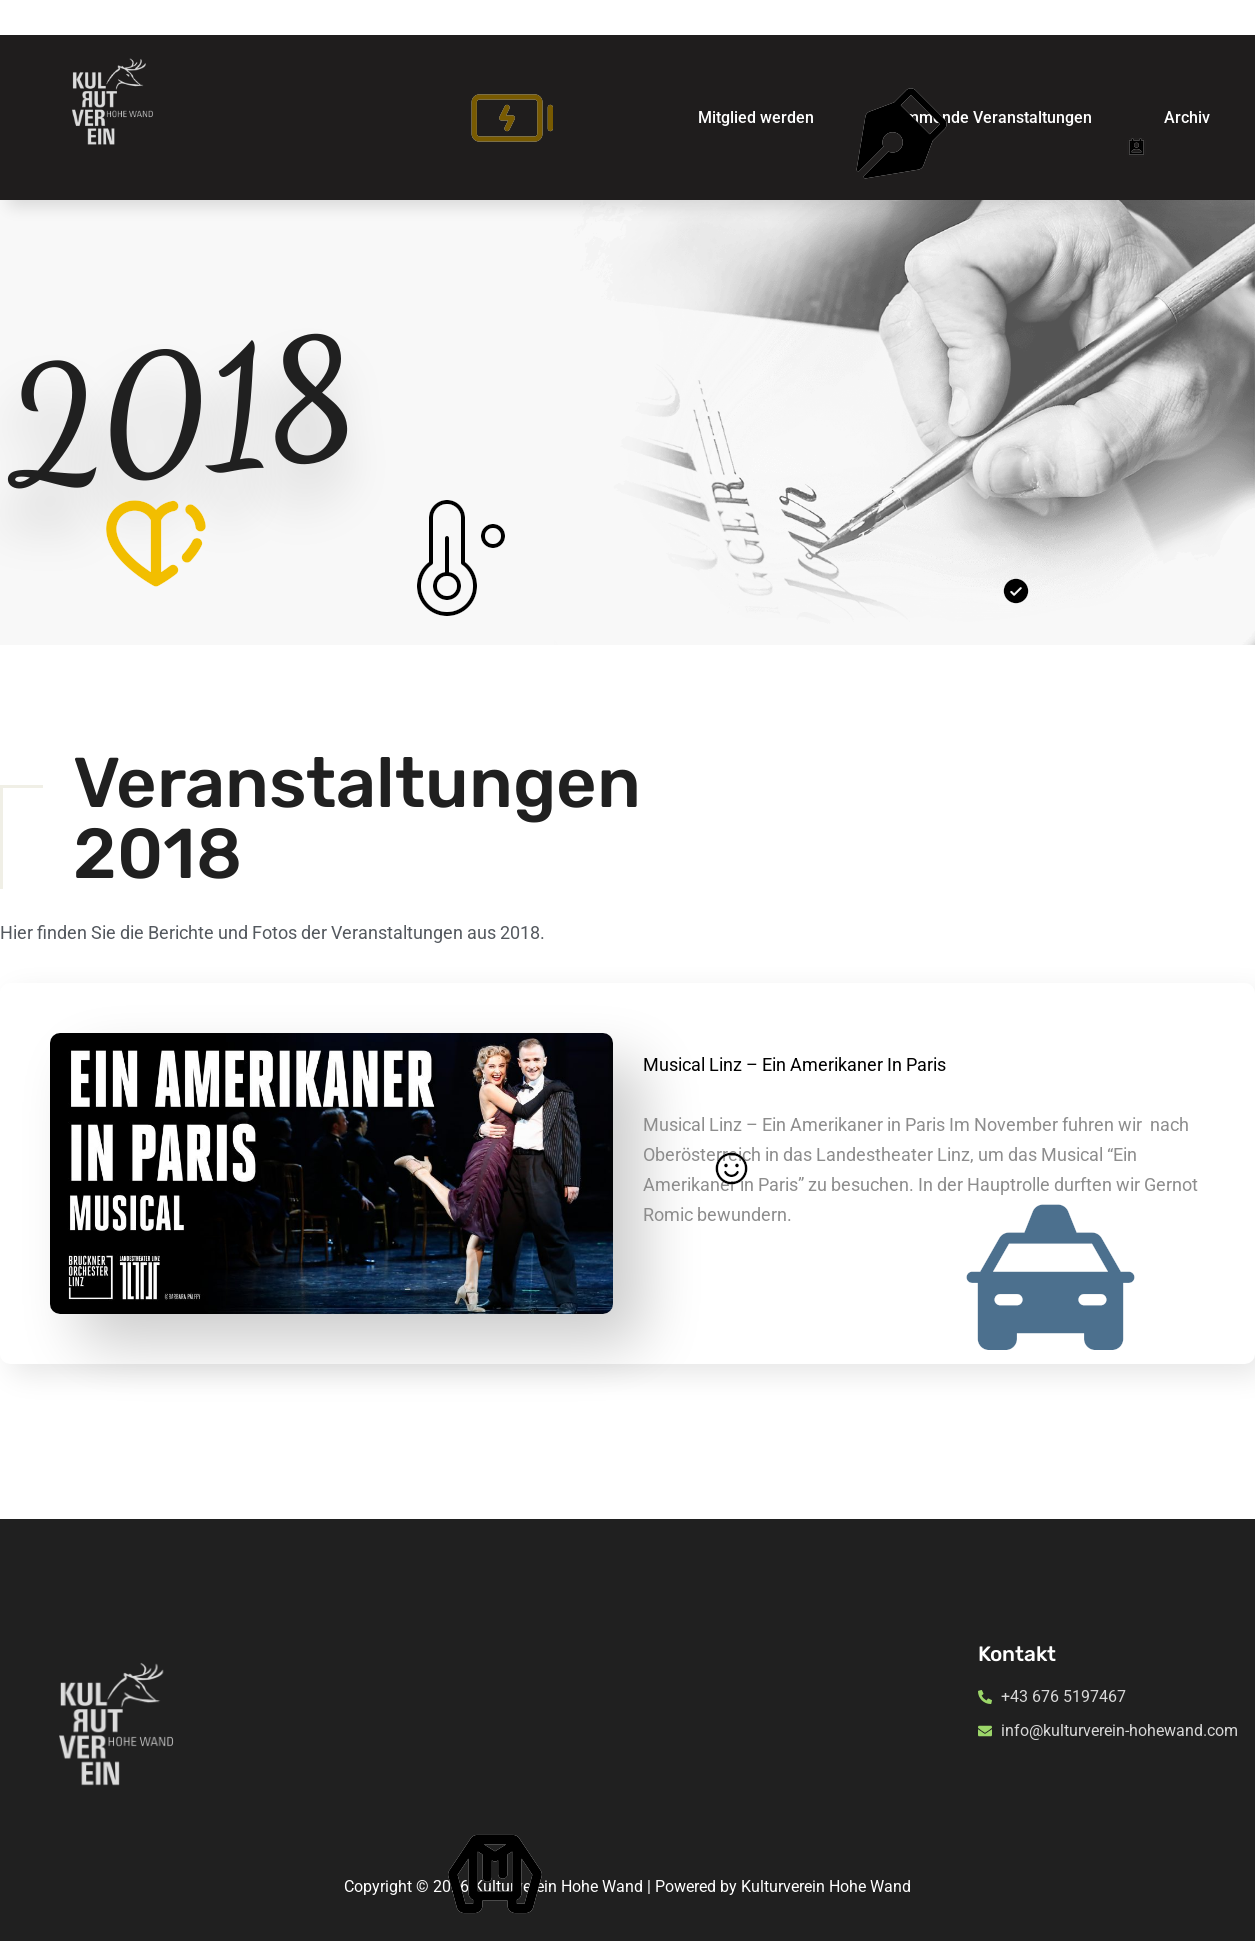 Image resolution: width=1255 pixels, height=1941 pixels. I want to click on add an emoji or reaction, so click(731, 1168).